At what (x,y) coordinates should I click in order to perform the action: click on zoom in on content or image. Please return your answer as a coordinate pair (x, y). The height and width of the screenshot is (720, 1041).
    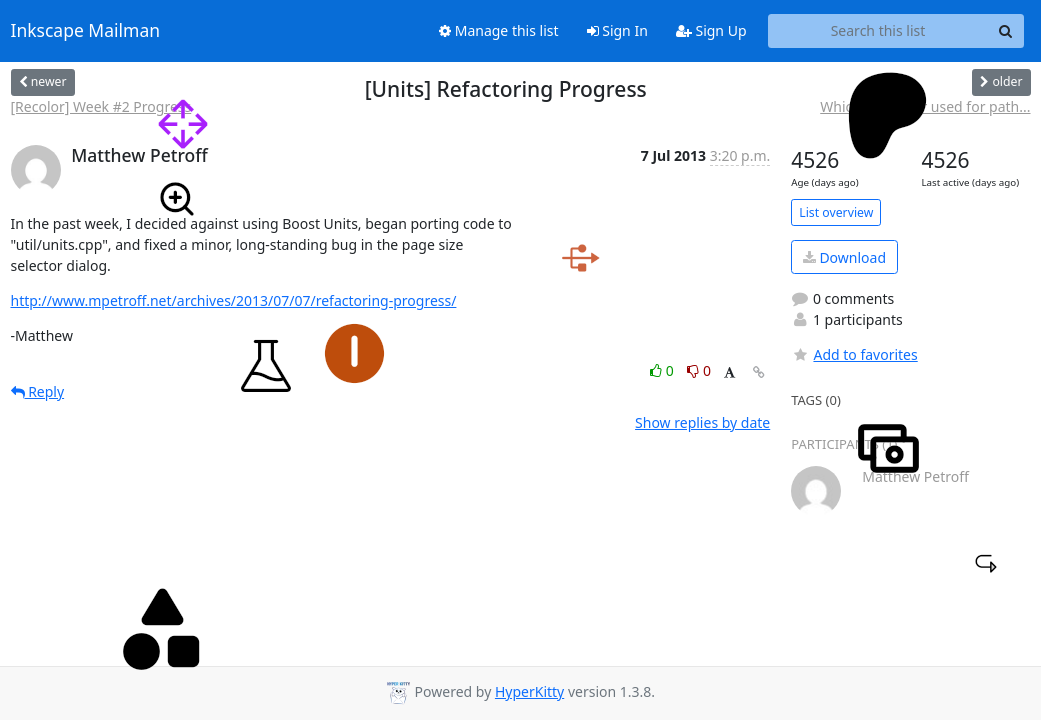
    Looking at the image, I should click on (177, 199).